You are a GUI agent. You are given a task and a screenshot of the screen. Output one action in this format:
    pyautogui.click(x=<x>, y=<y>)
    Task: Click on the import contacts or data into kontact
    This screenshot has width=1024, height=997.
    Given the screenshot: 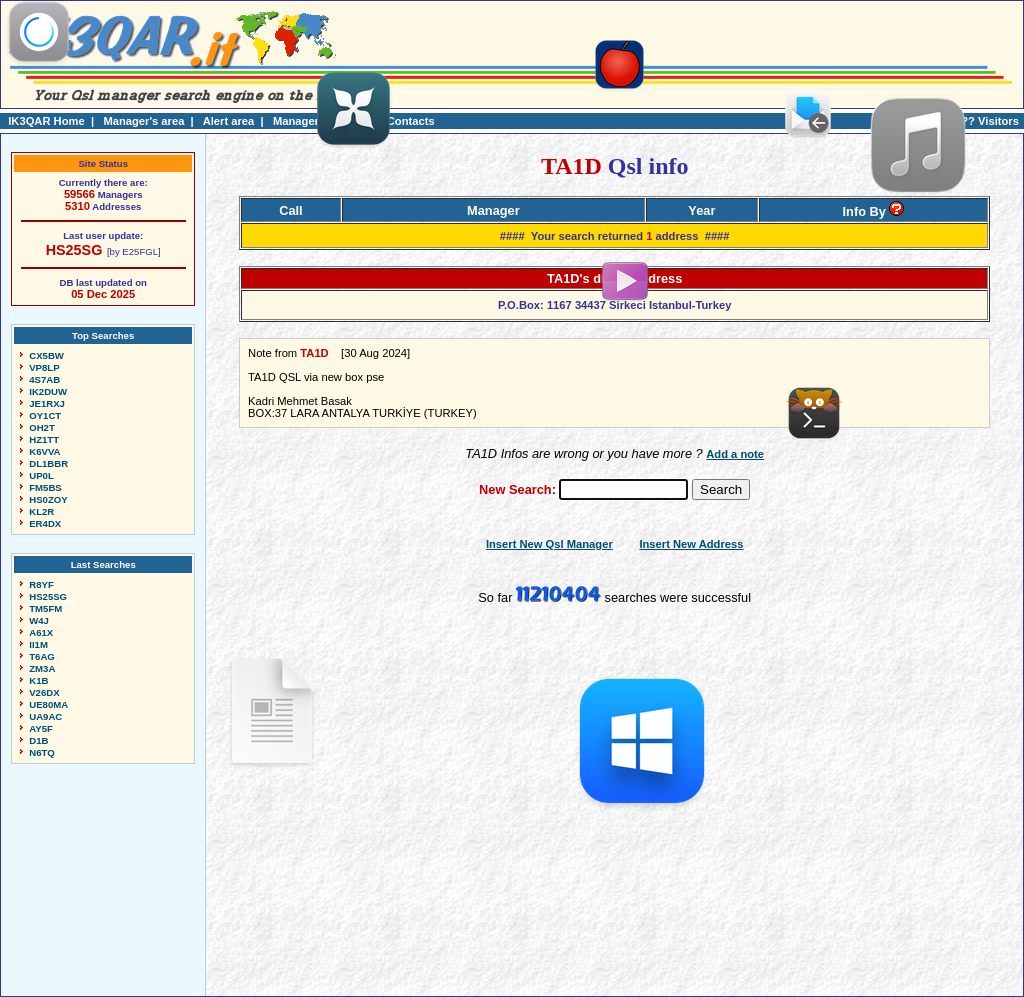 What is the action you would take?
    pyautogui.click(x=808, y=114)
    